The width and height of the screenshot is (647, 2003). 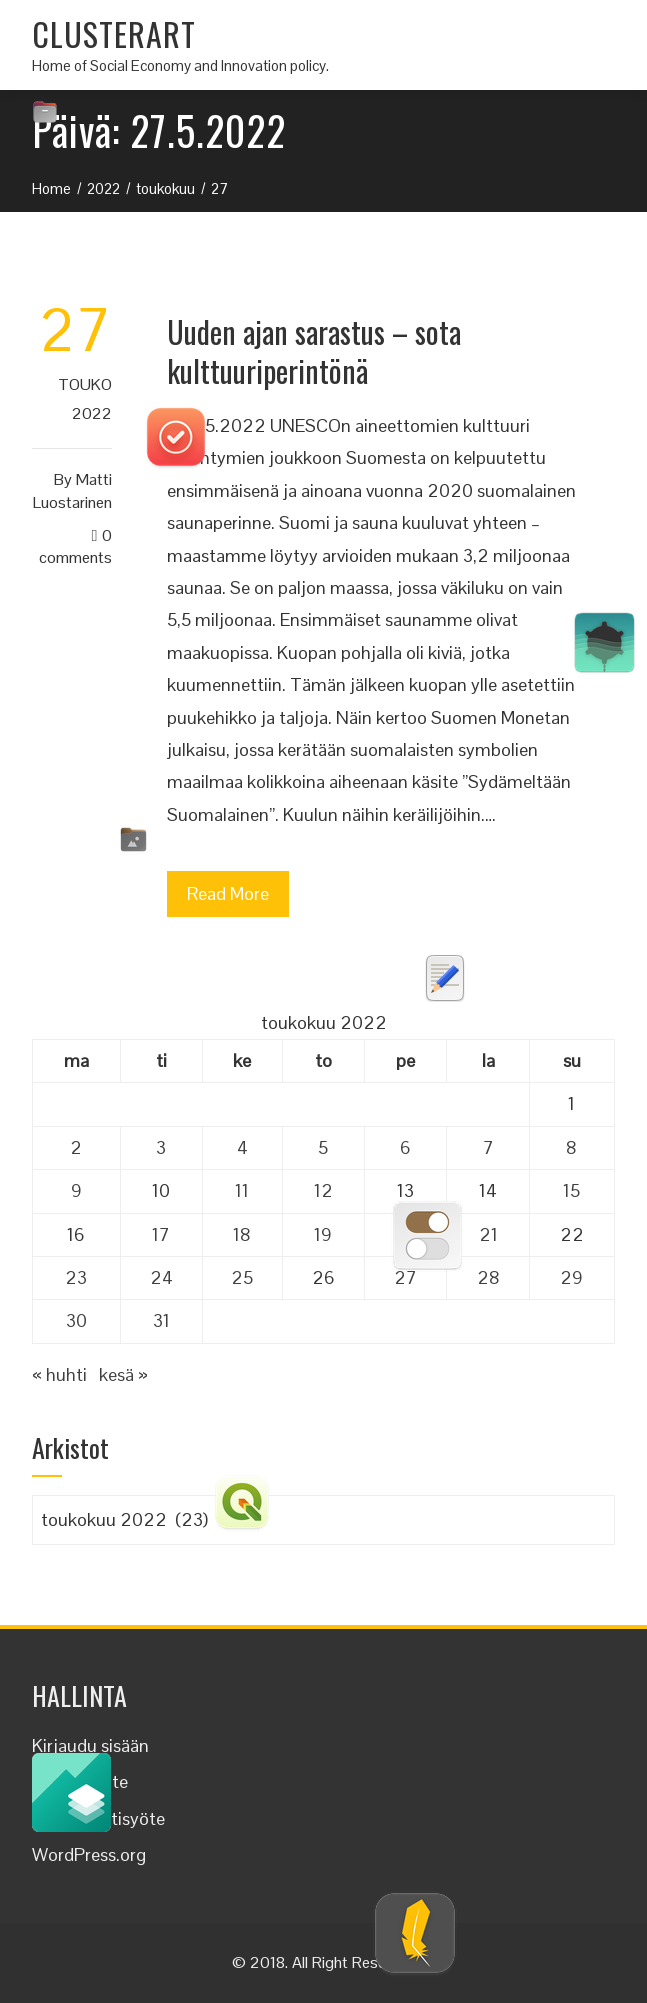 What do you see at coordinates (604, 642) in the screenshot?
I see `launch the minesweeper game` at bounding box center [604, 642].